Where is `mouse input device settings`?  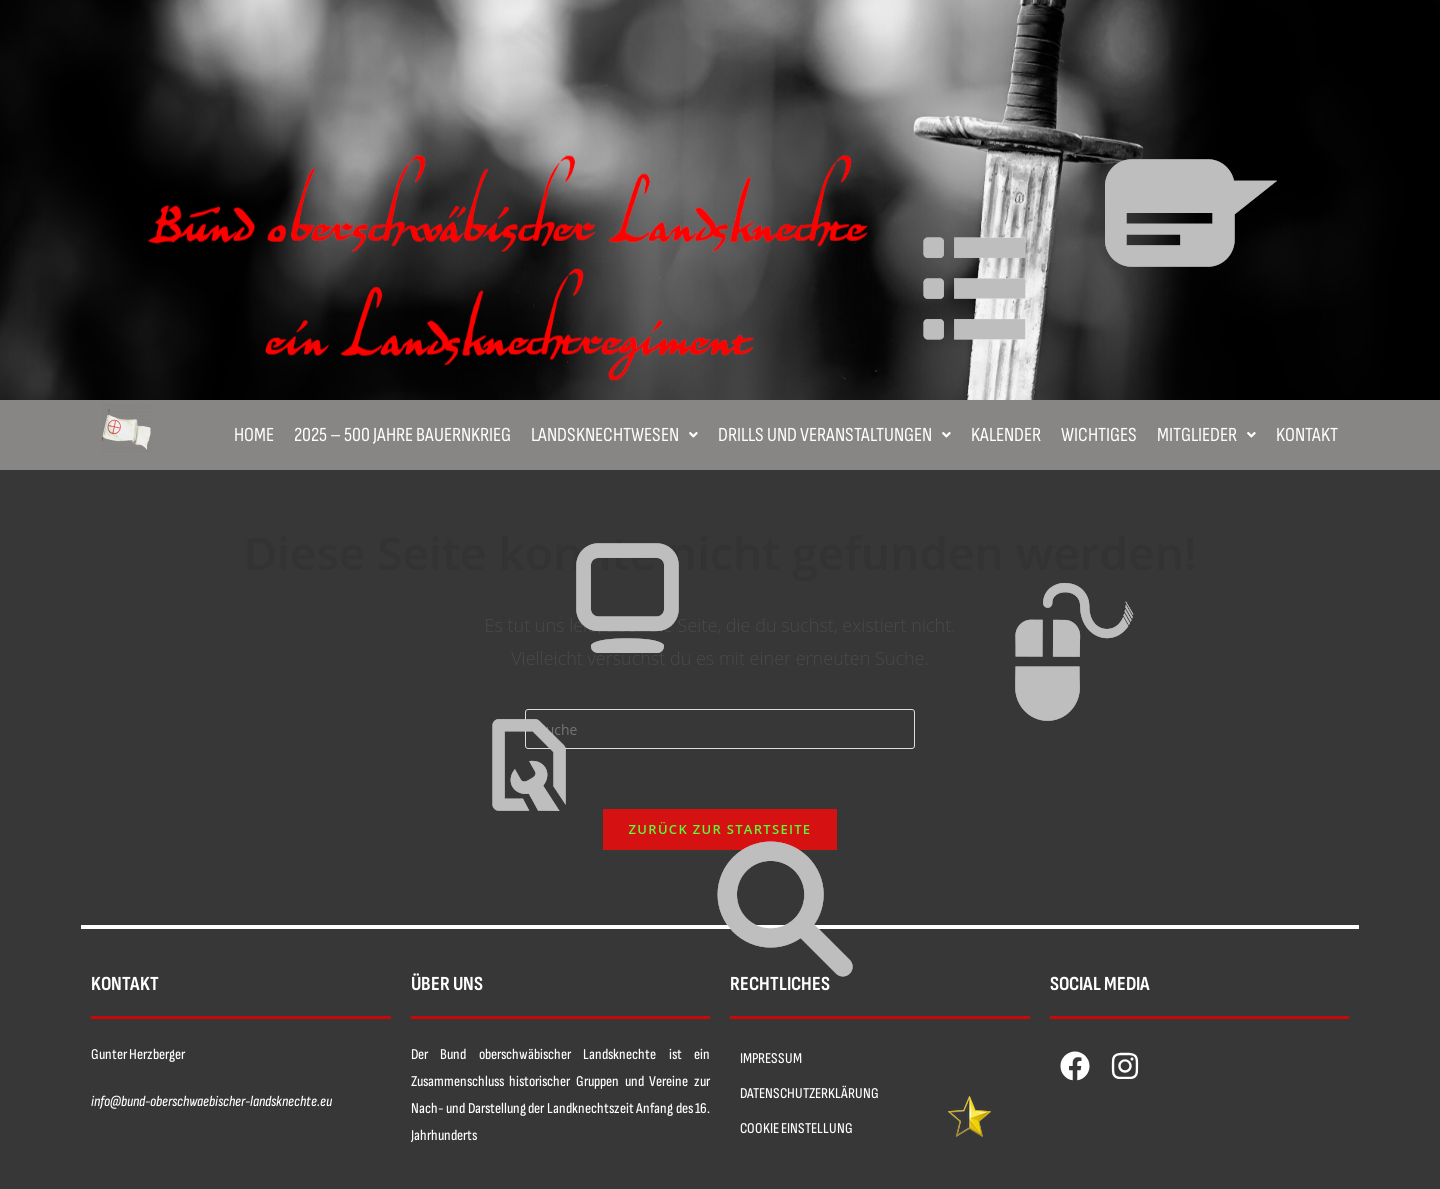 mouse input device settings is located at coordinates (1061, 656).